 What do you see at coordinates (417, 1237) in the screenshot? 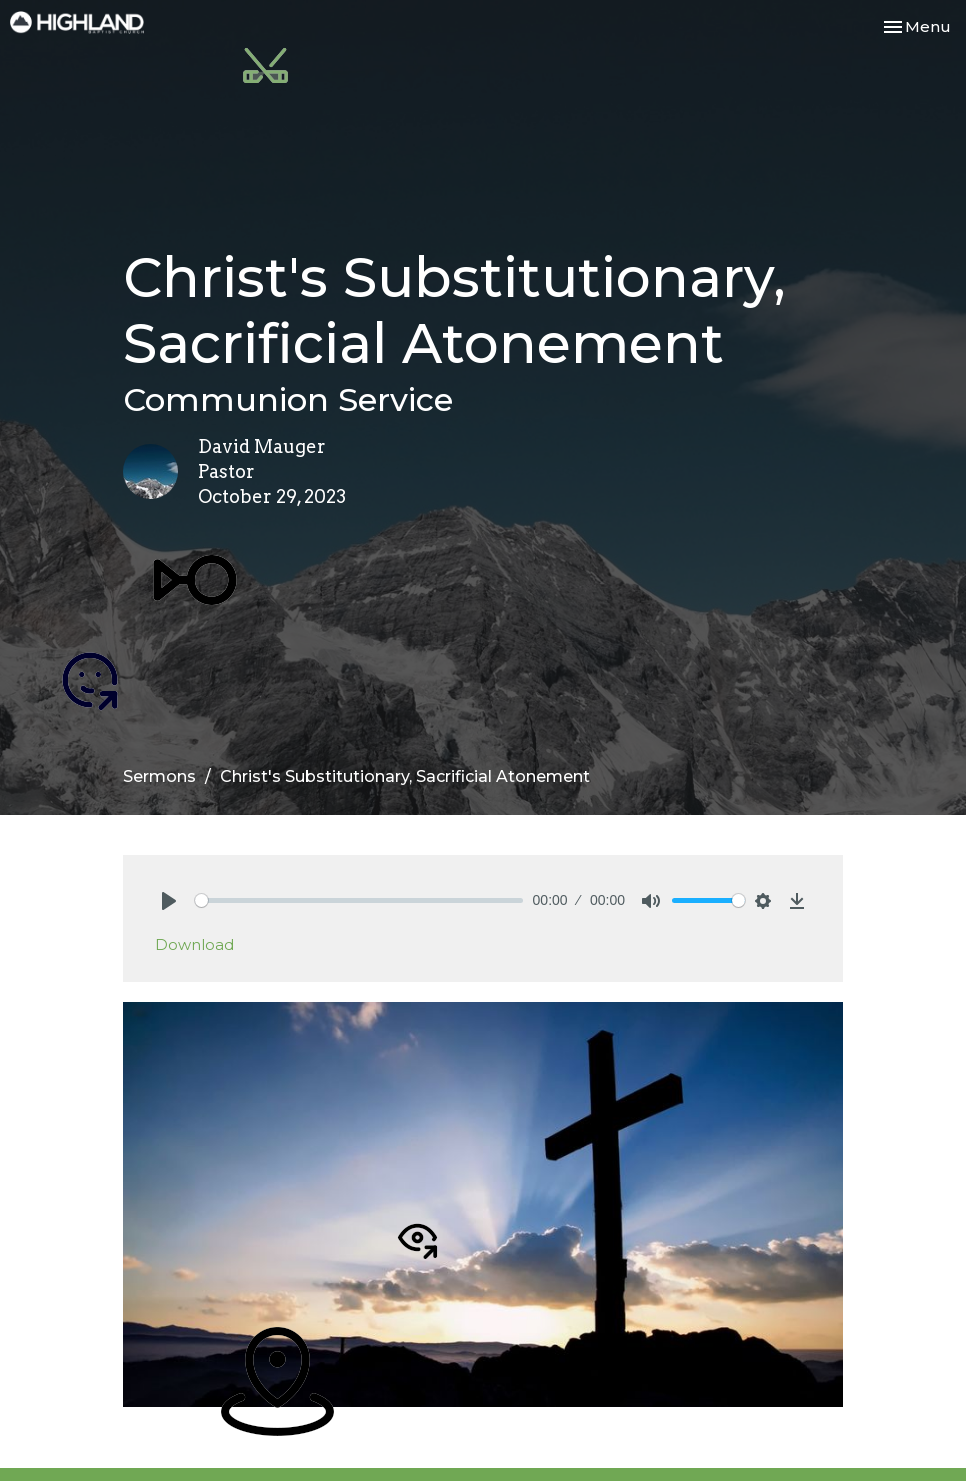
I see `share what you're currently viewing` at bounding box center [417, 1237].